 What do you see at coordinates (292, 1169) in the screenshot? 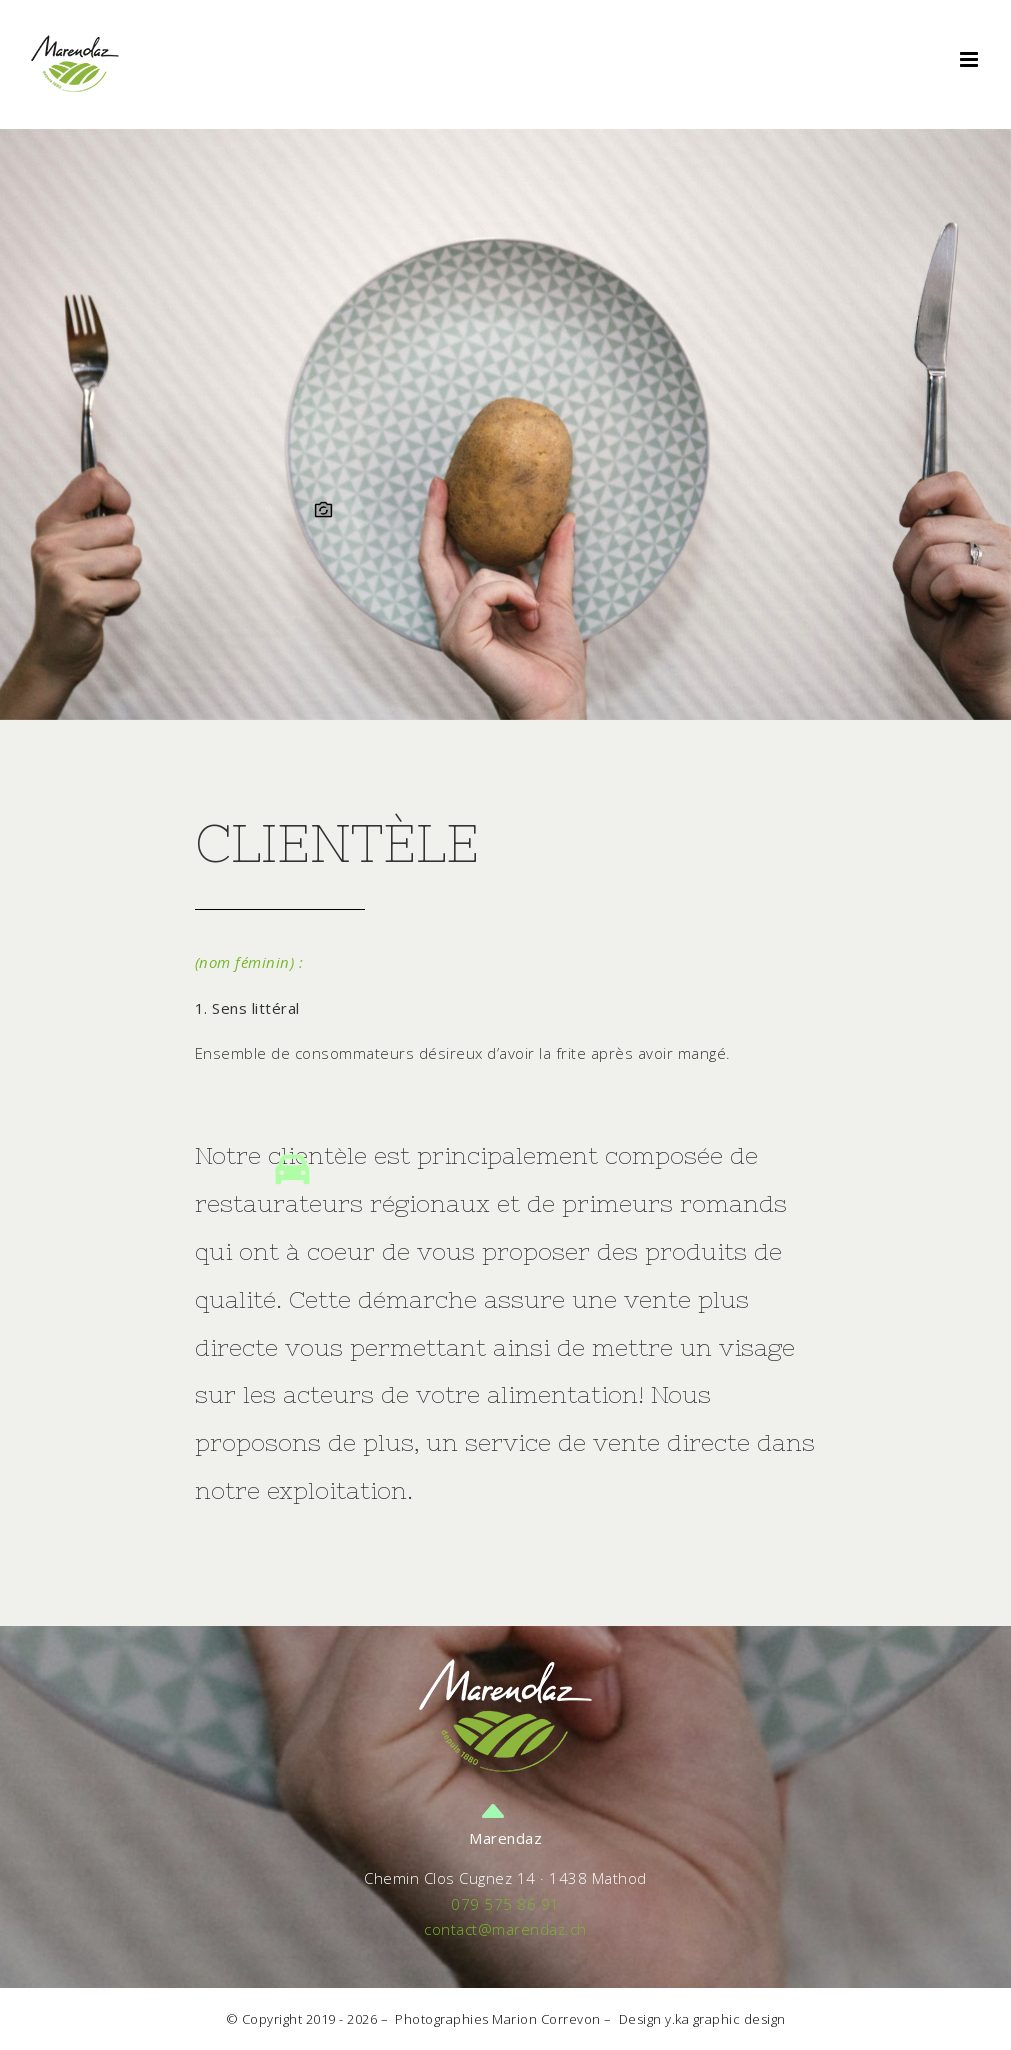
I see `select car or automobile option` at bounding box center [292, 1169].